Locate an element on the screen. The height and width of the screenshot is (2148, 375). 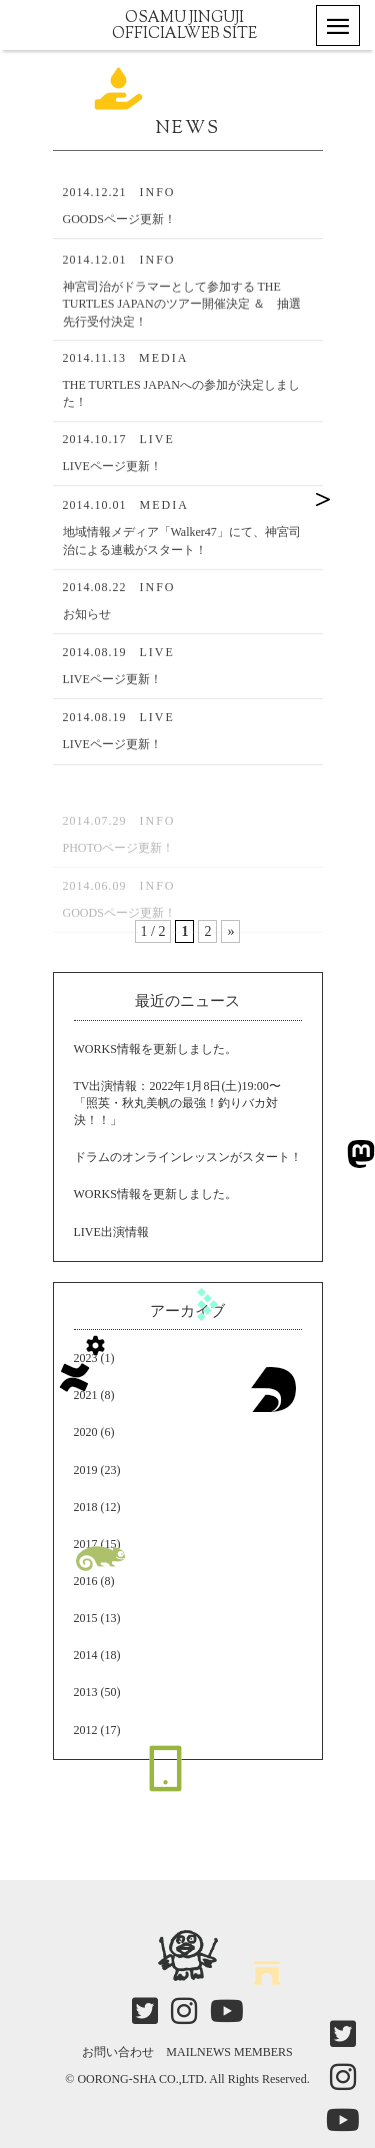
open TestRail test management platform is located at coordinates (207, 1304).